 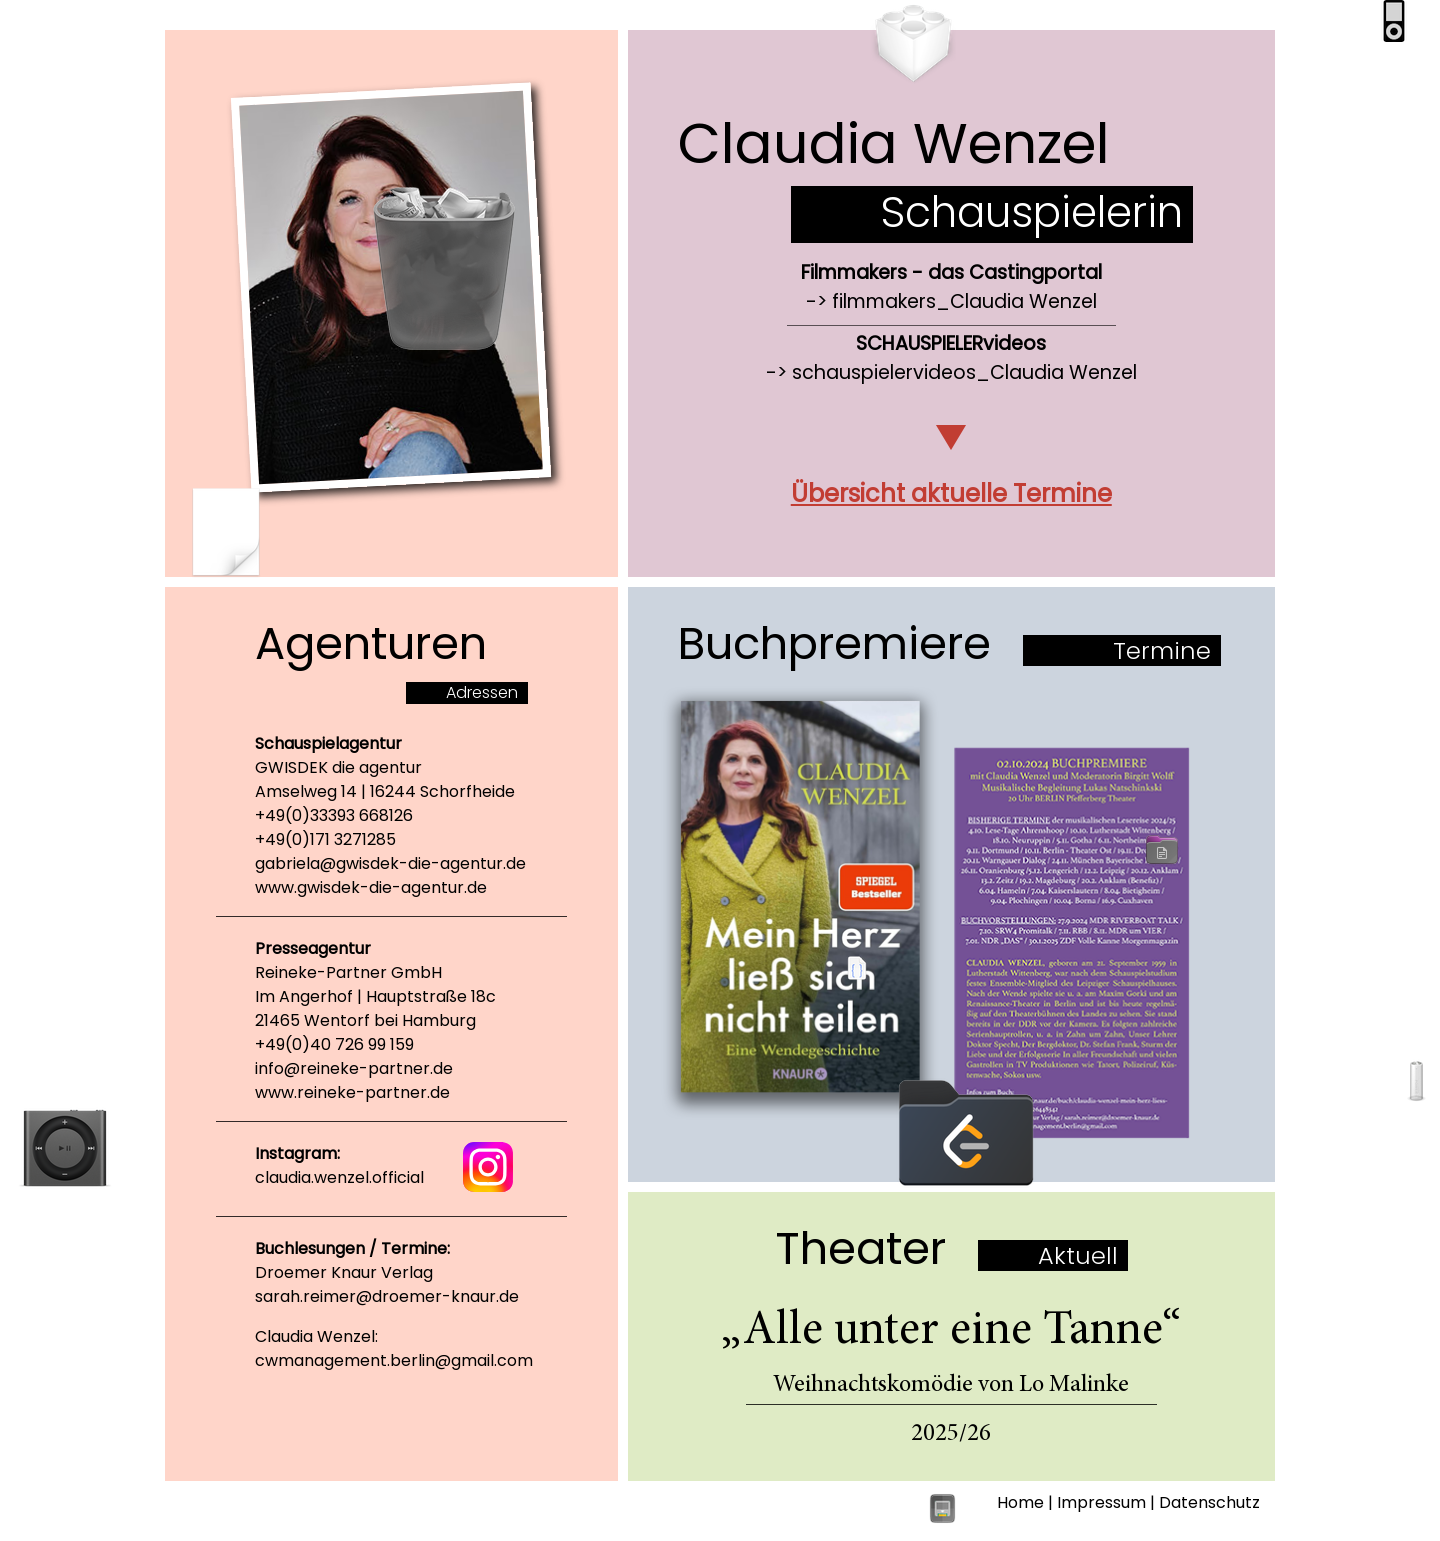 I want to click on a CSS stylesheet file, so click(x=857, y=968).